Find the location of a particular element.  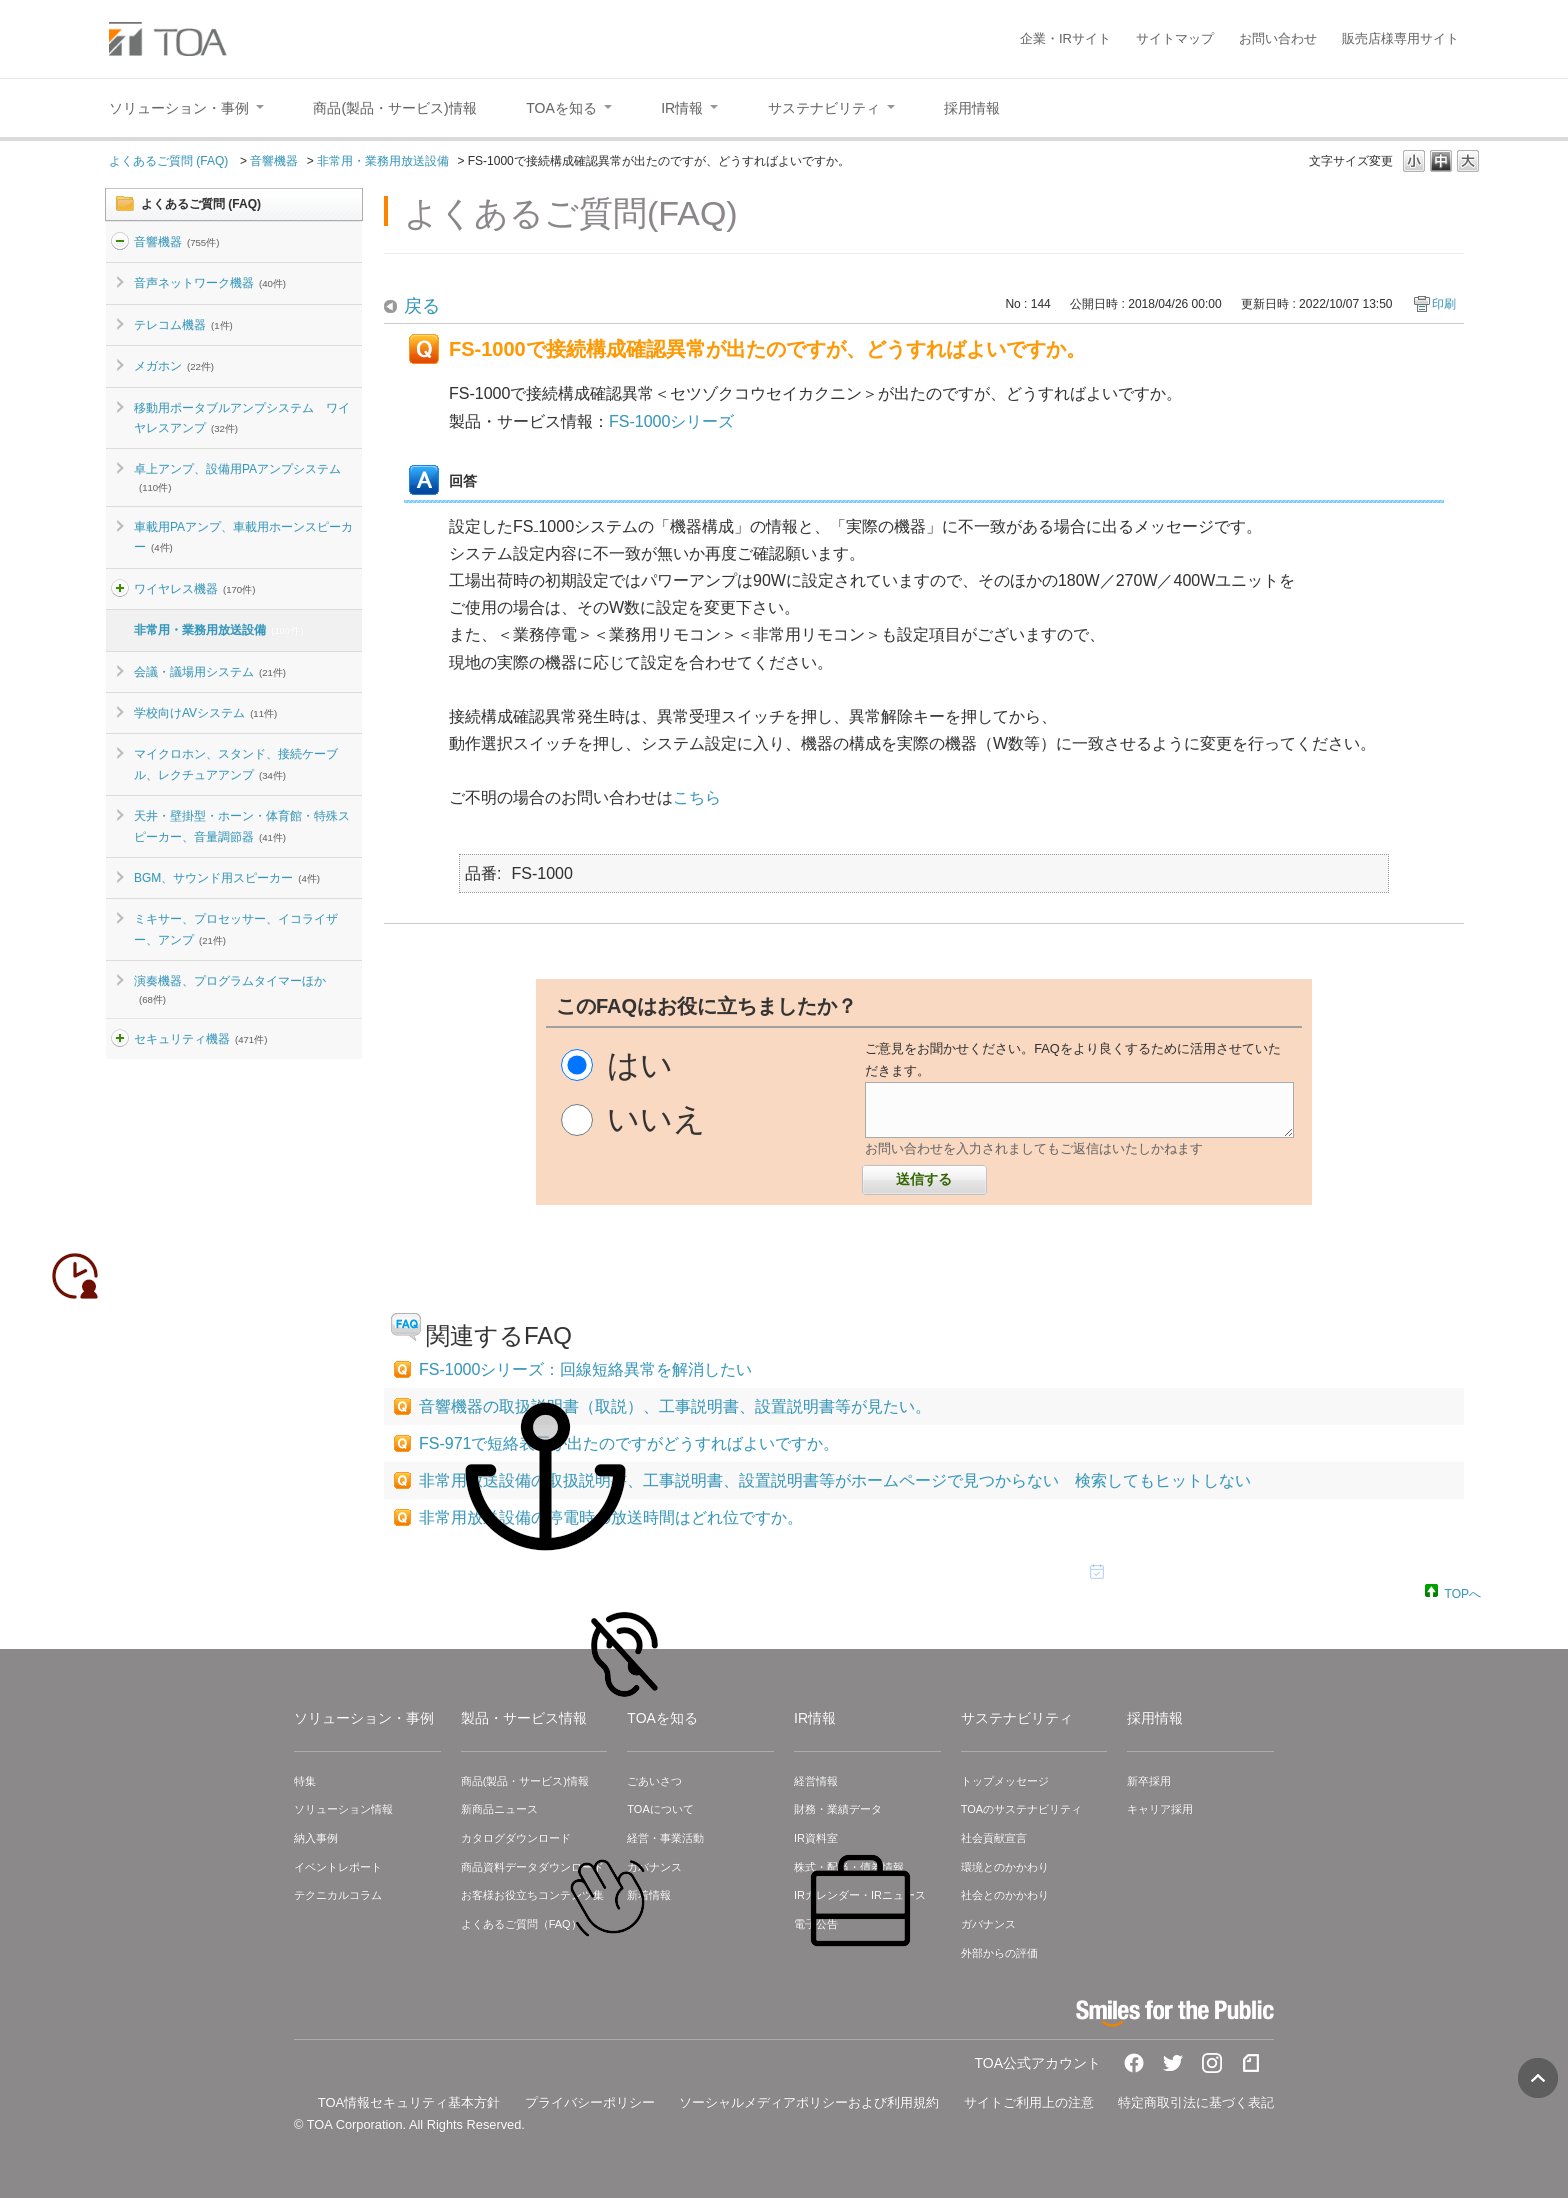

indicates hearing assistance is disabled is located at coordinates (624, 1654).